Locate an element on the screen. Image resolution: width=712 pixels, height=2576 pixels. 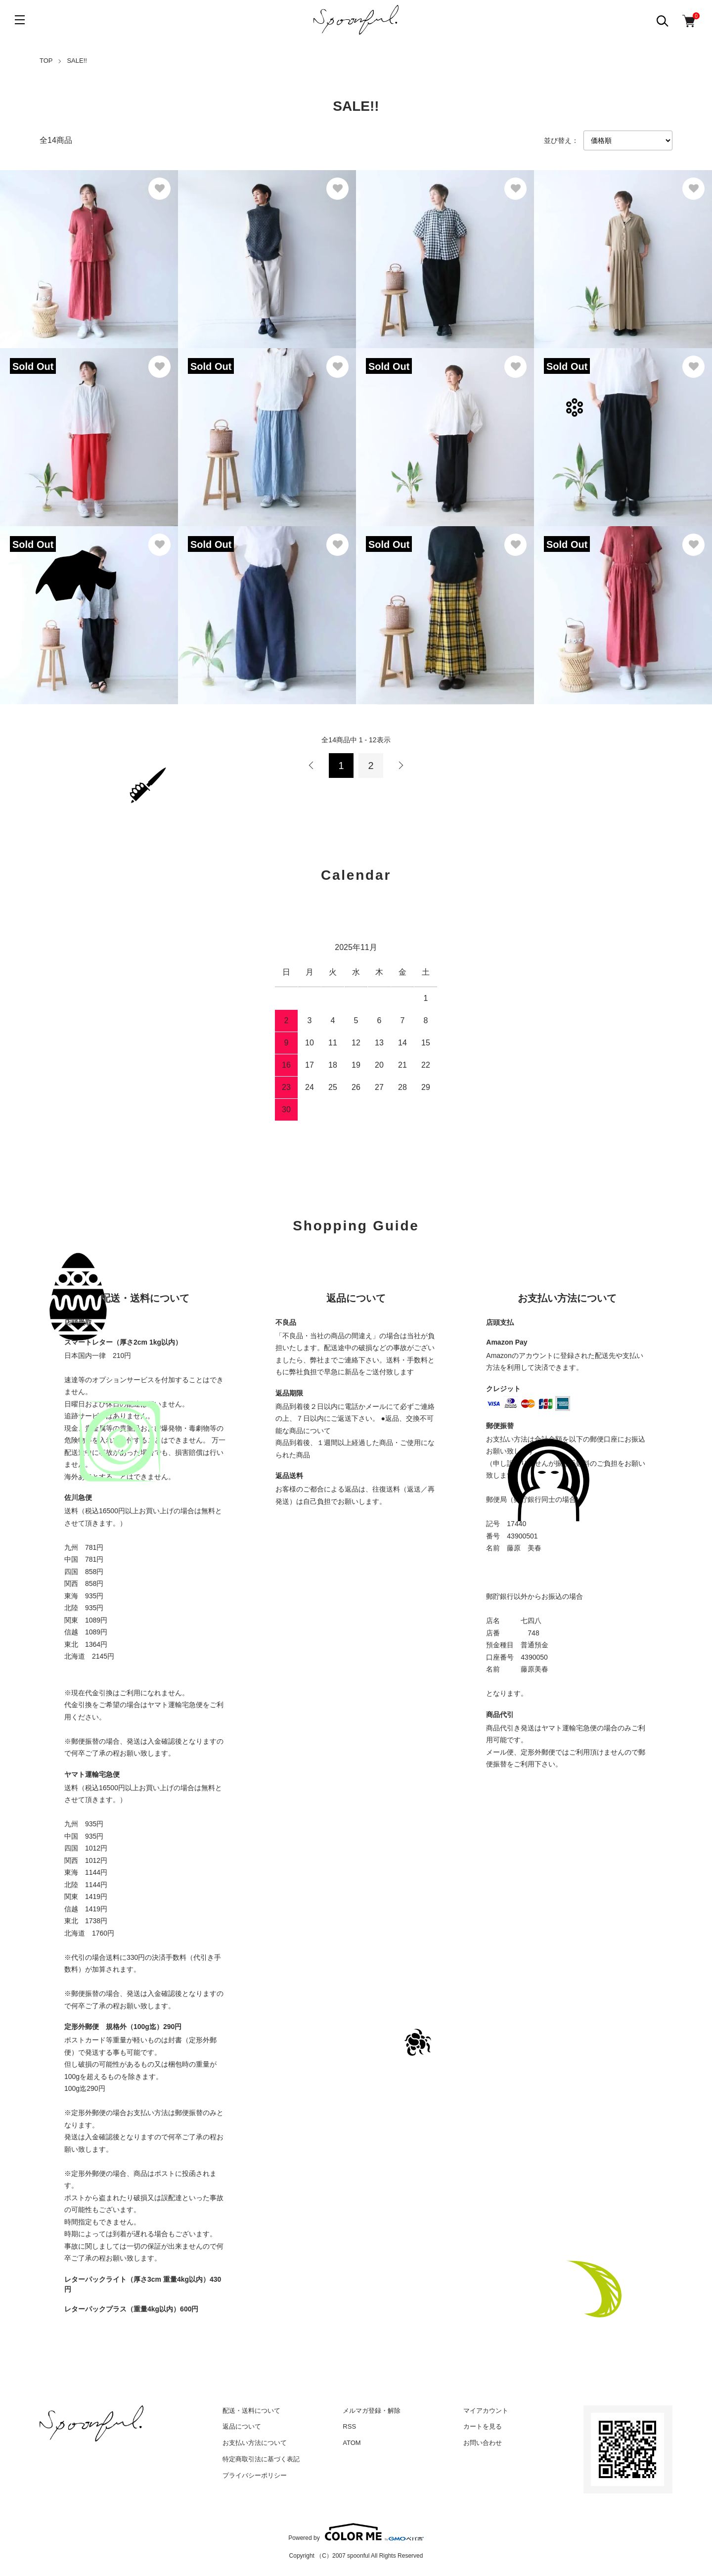
indicates an infested or corrupted enemy type is located at coordinates (417, 2042).